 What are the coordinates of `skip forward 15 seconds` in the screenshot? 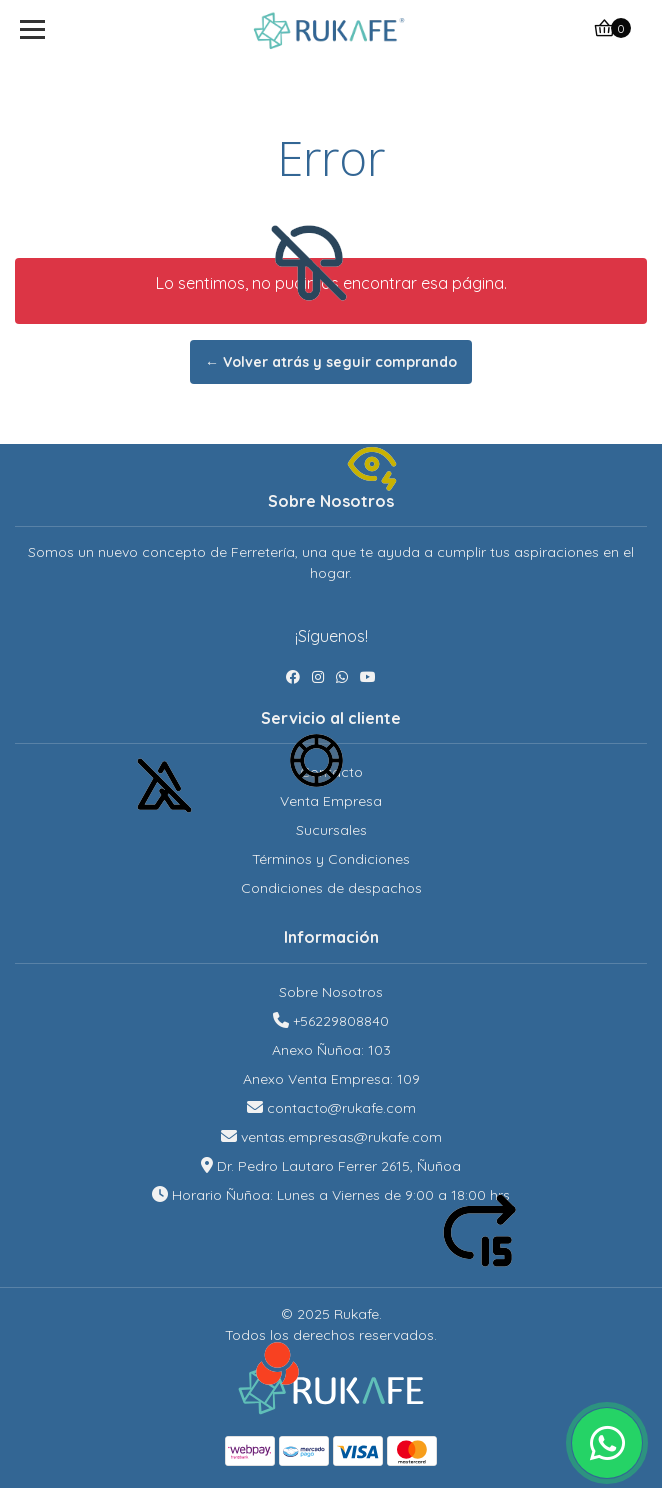 It's located at (481, 1232).